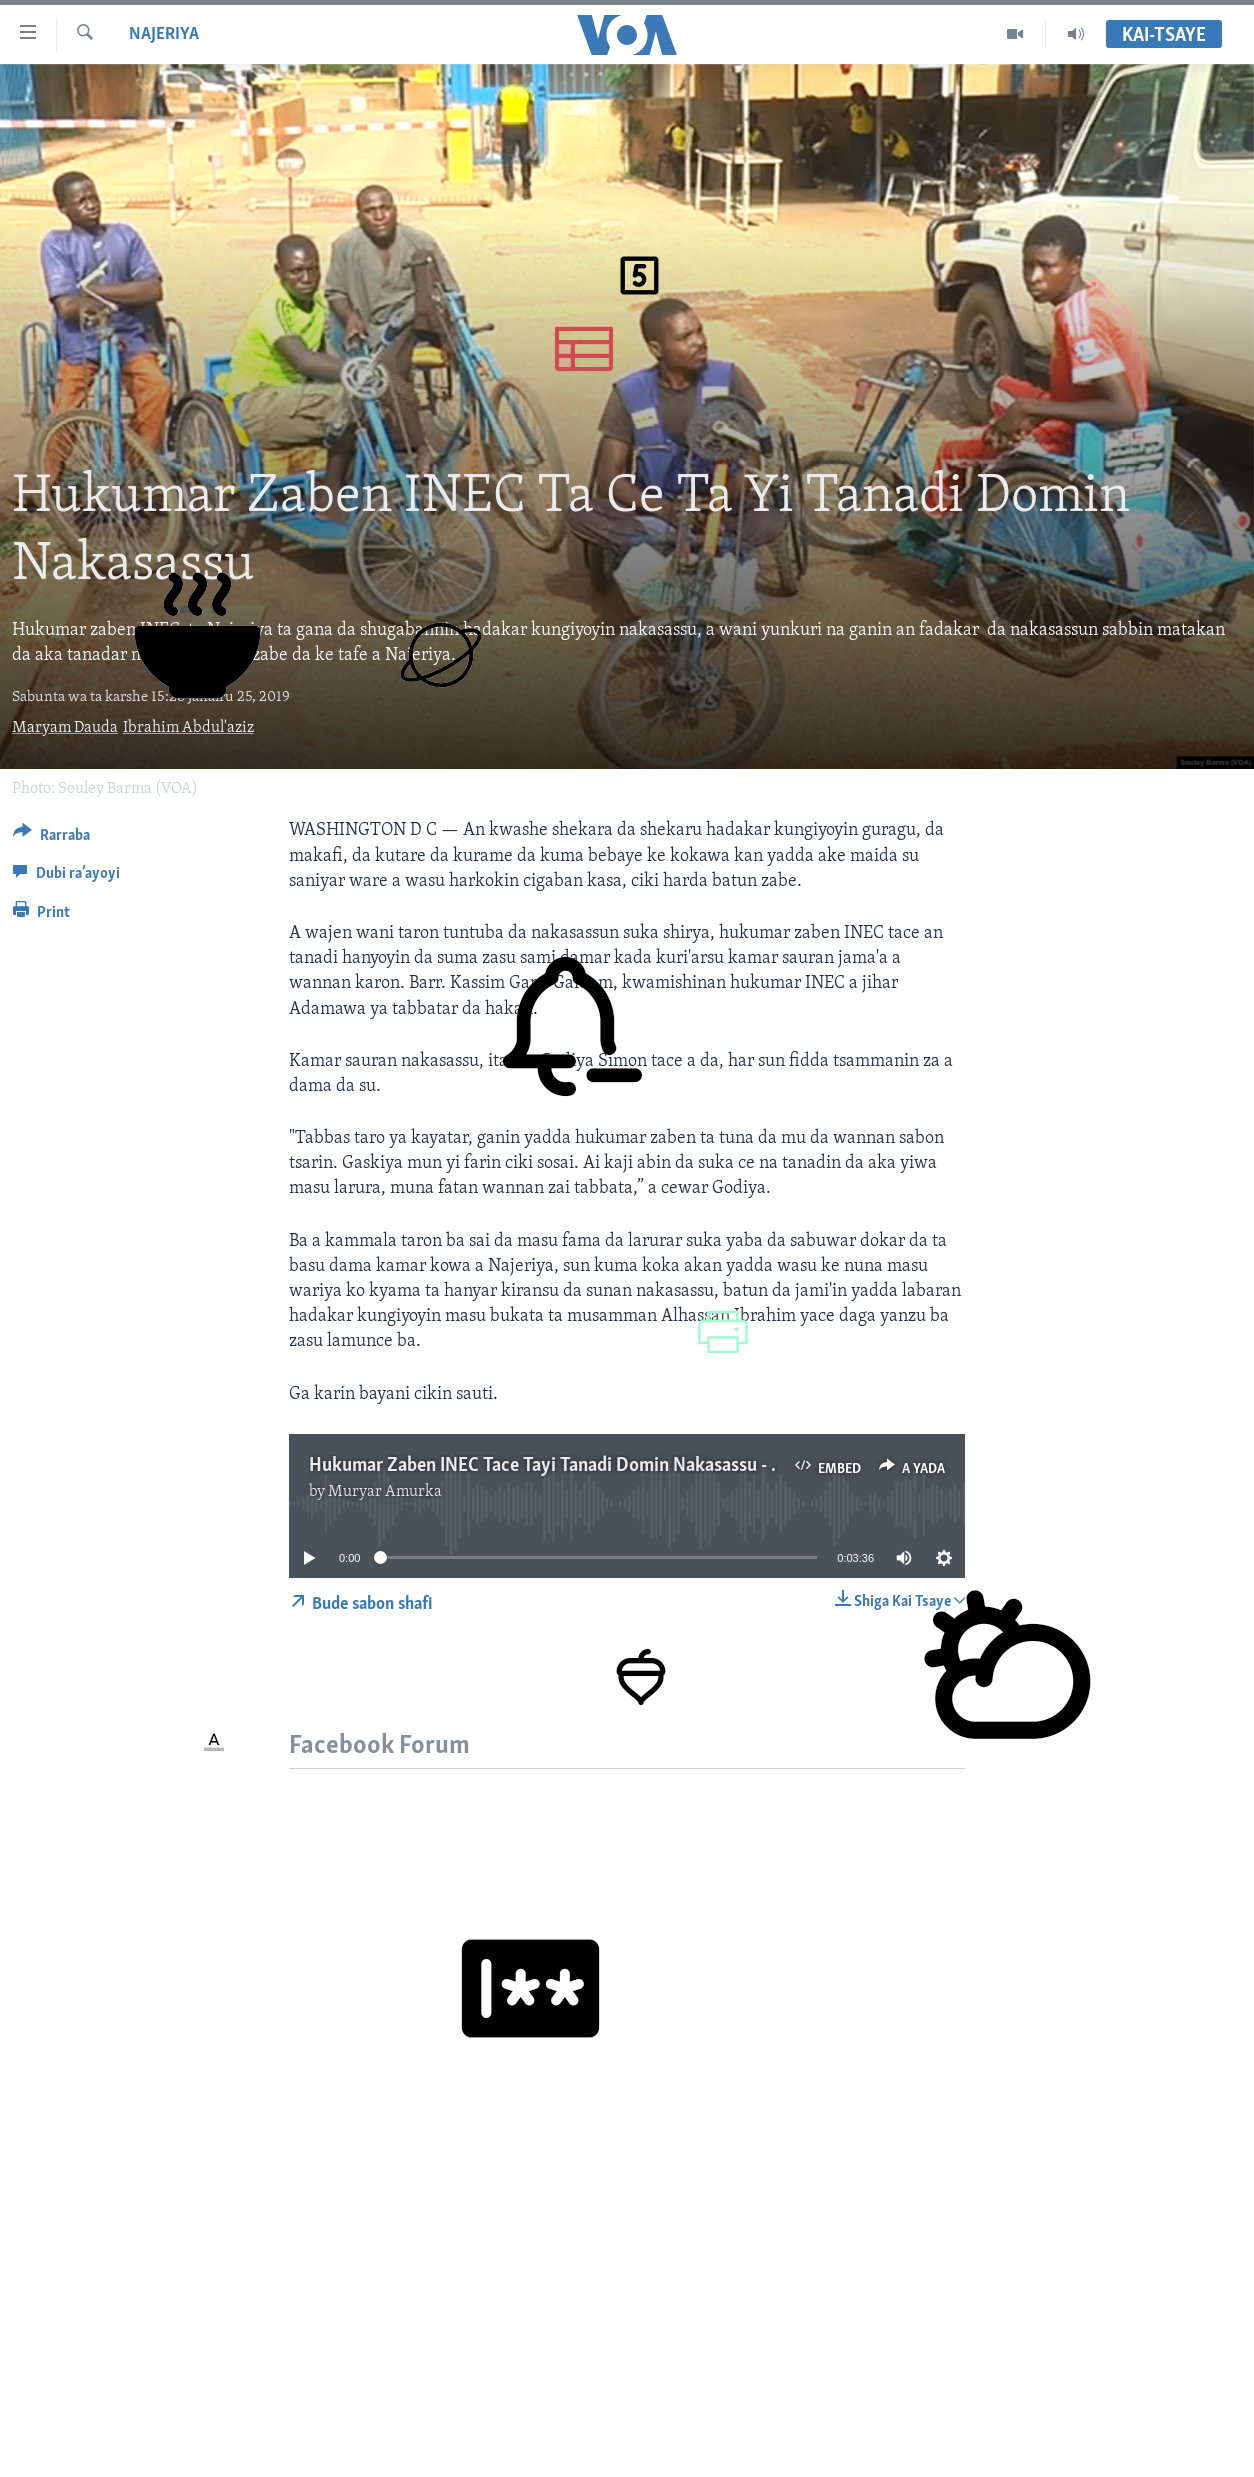 This screenshot has width=1254, height=2477. I want to click on view current weather conditions, so click(1007, 1667).